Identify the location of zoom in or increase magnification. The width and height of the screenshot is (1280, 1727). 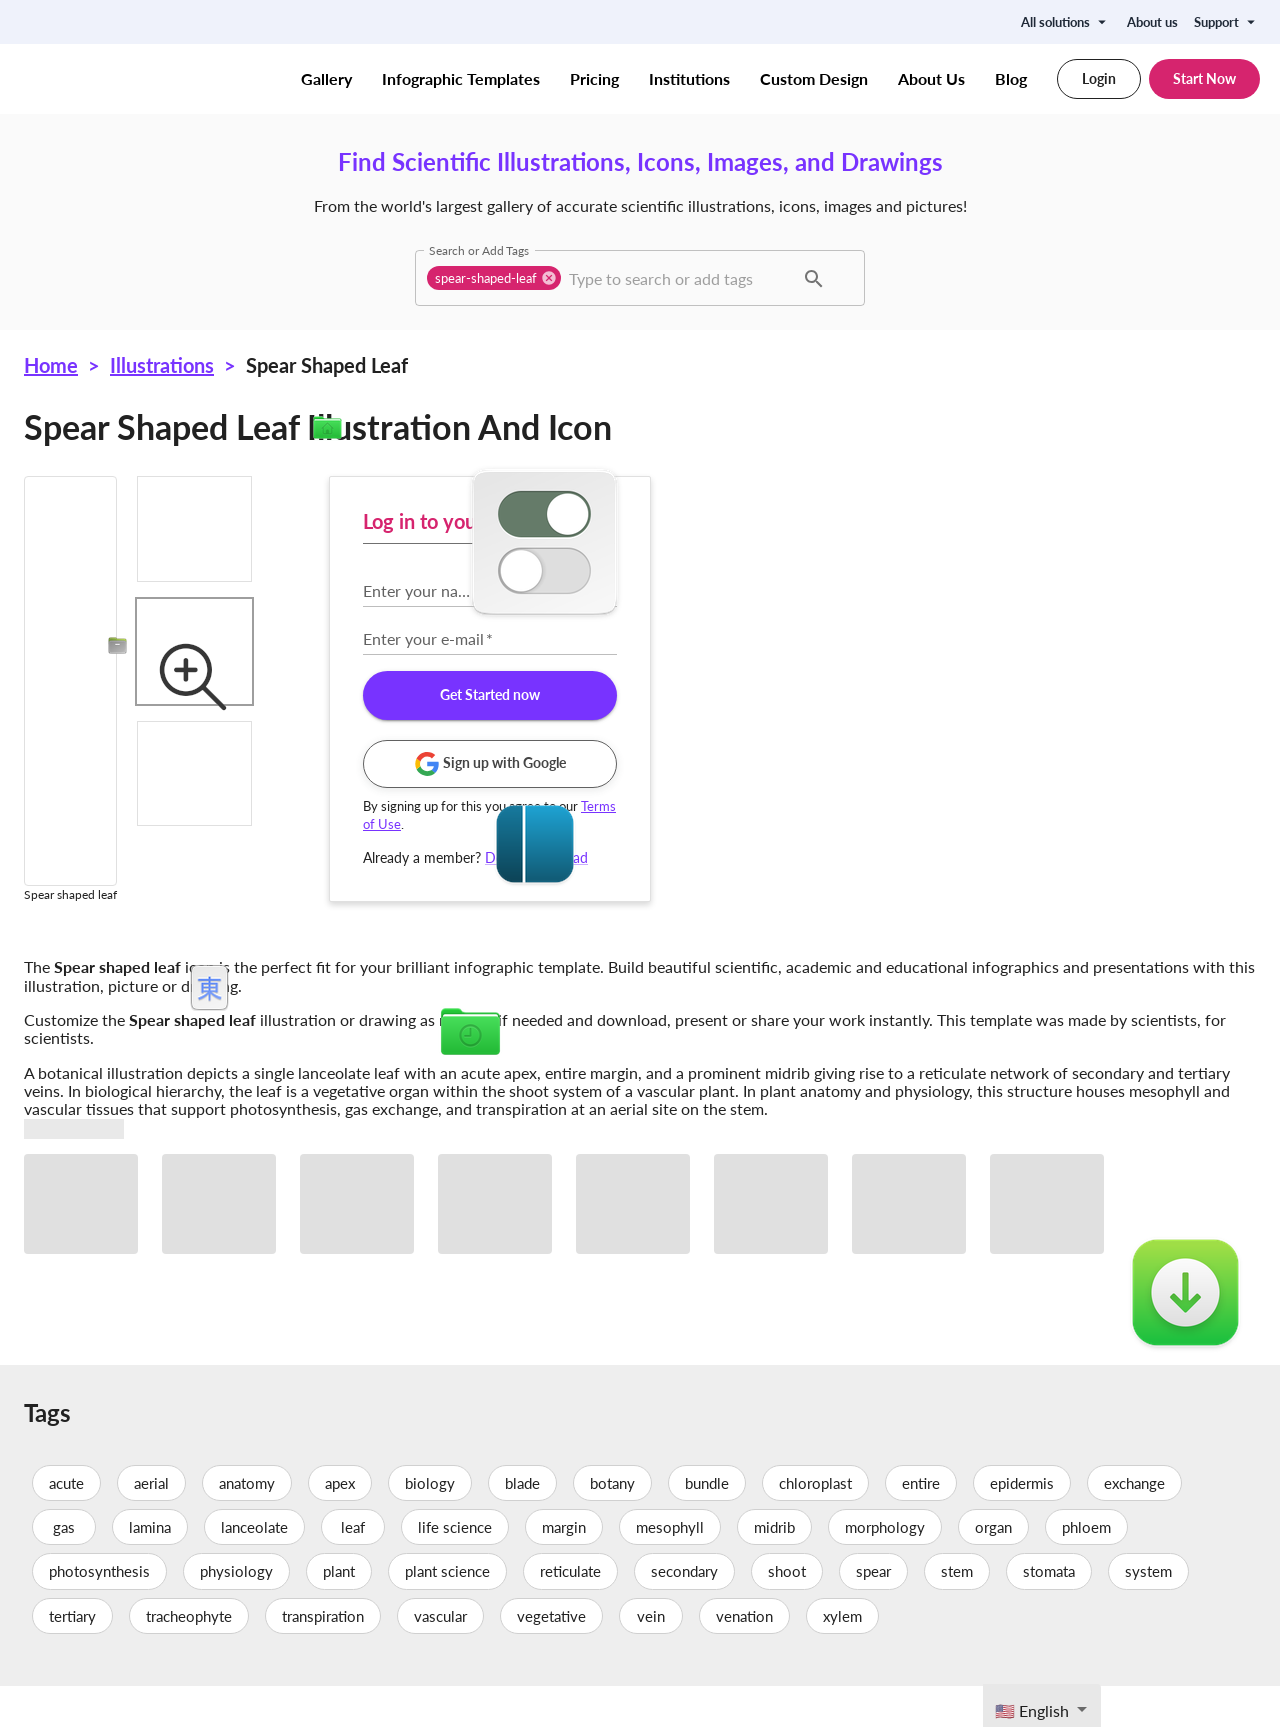
(193, 677).